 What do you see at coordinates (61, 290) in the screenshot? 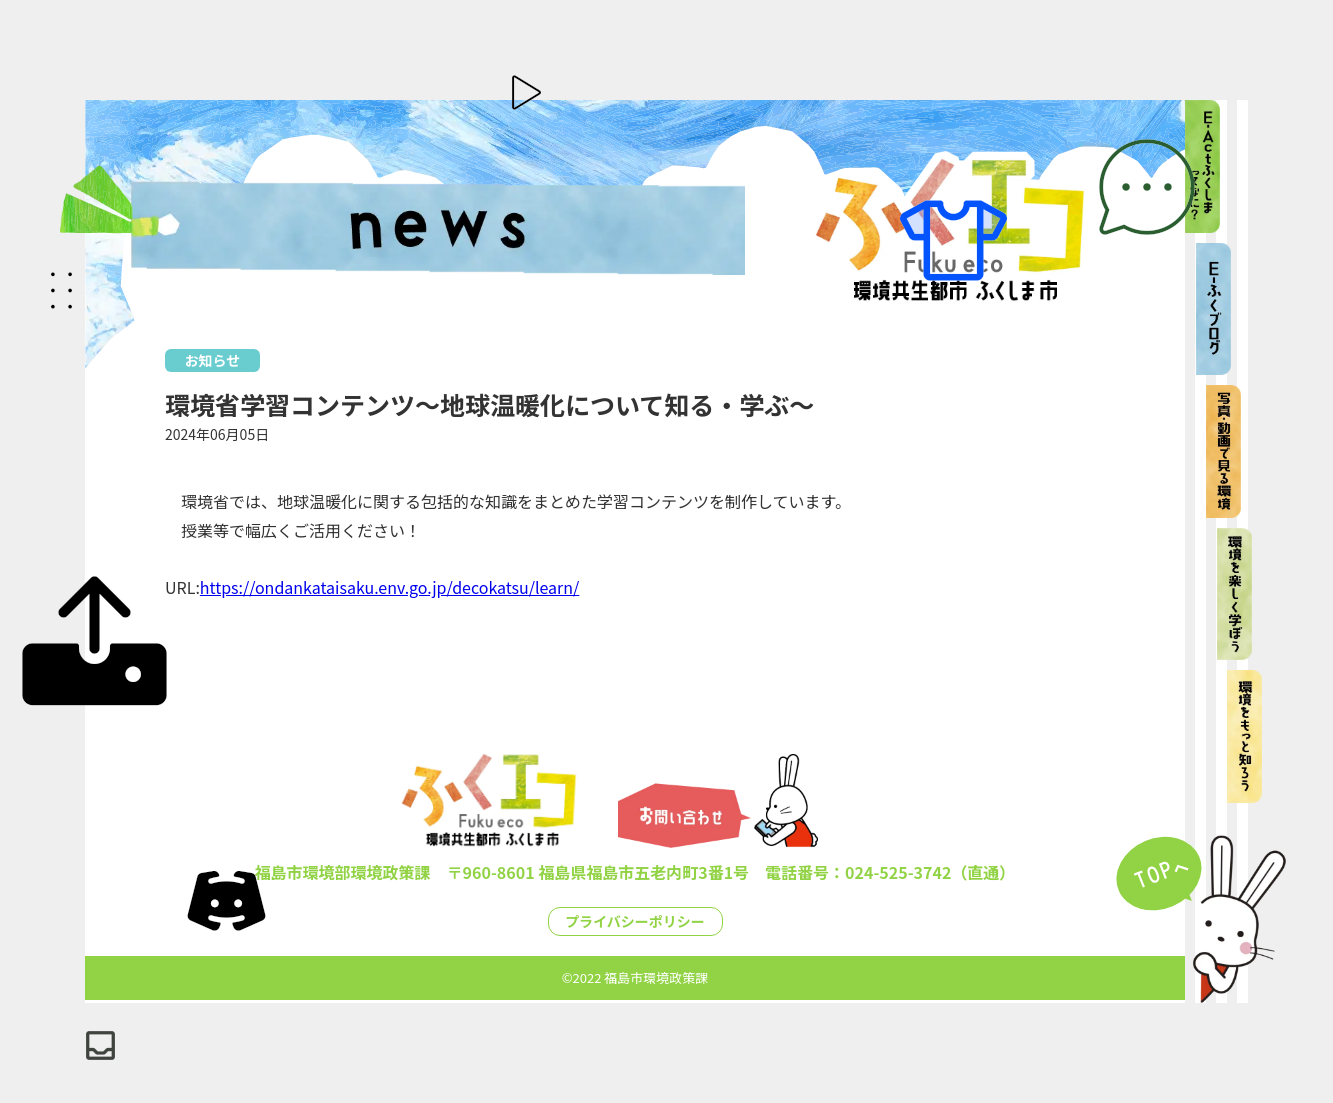
I see `drag to reorder items in a list` at bounding box center [61, 290].